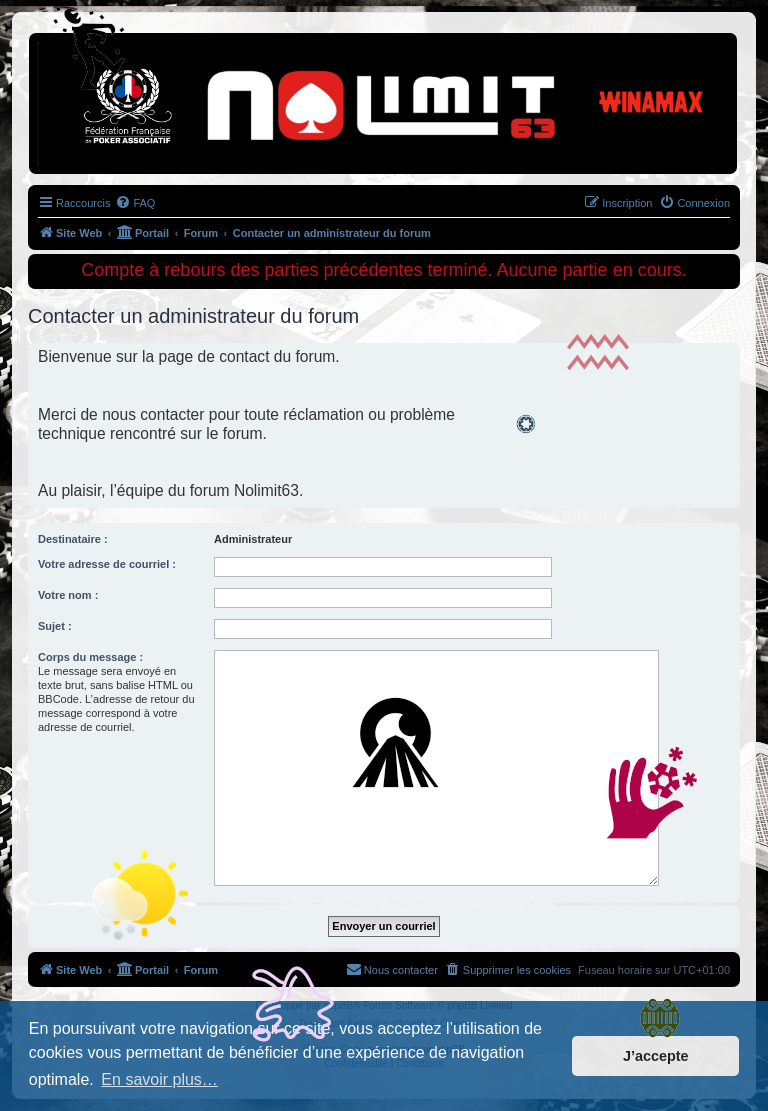 This screenshot has height=1111, width=768. What do you see at coordinates (652, 792) in the screenshot?
I see `cast an ice or frost spell` at bounding box center [652, 792].